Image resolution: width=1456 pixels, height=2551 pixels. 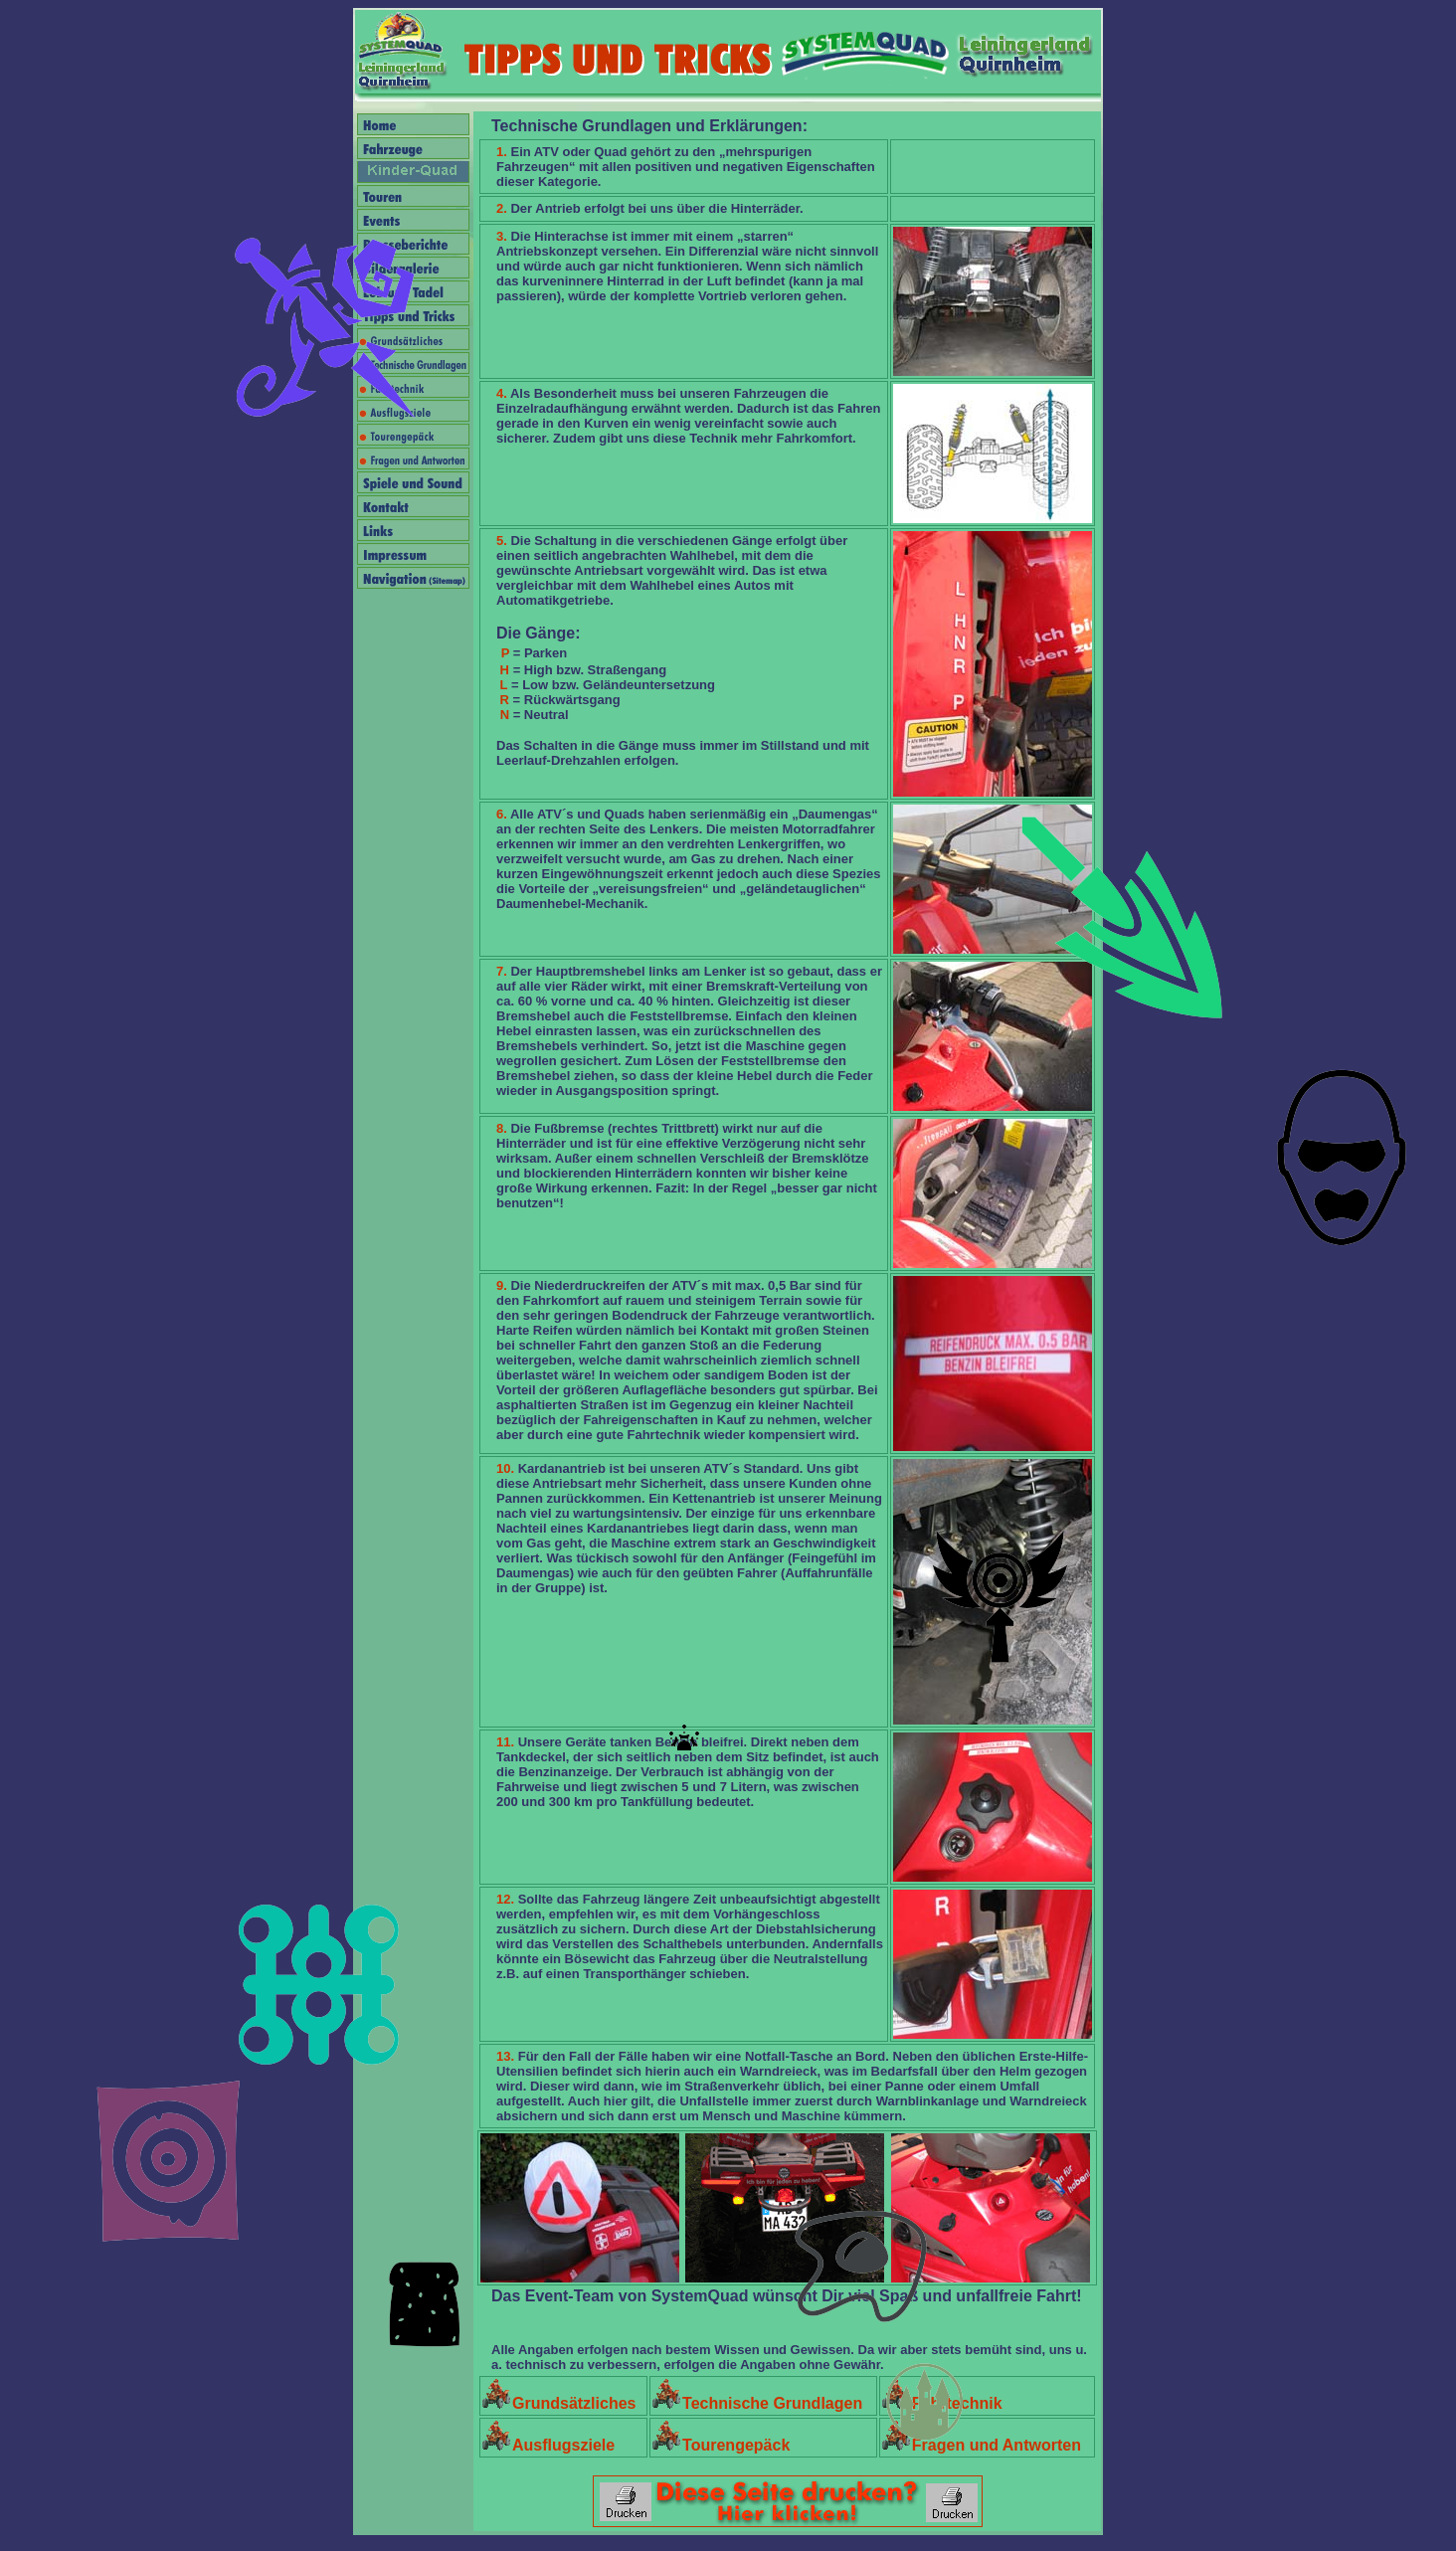 I want to click on ingredient icon for cooking or recipe apps, so click(x=860, y=2260).